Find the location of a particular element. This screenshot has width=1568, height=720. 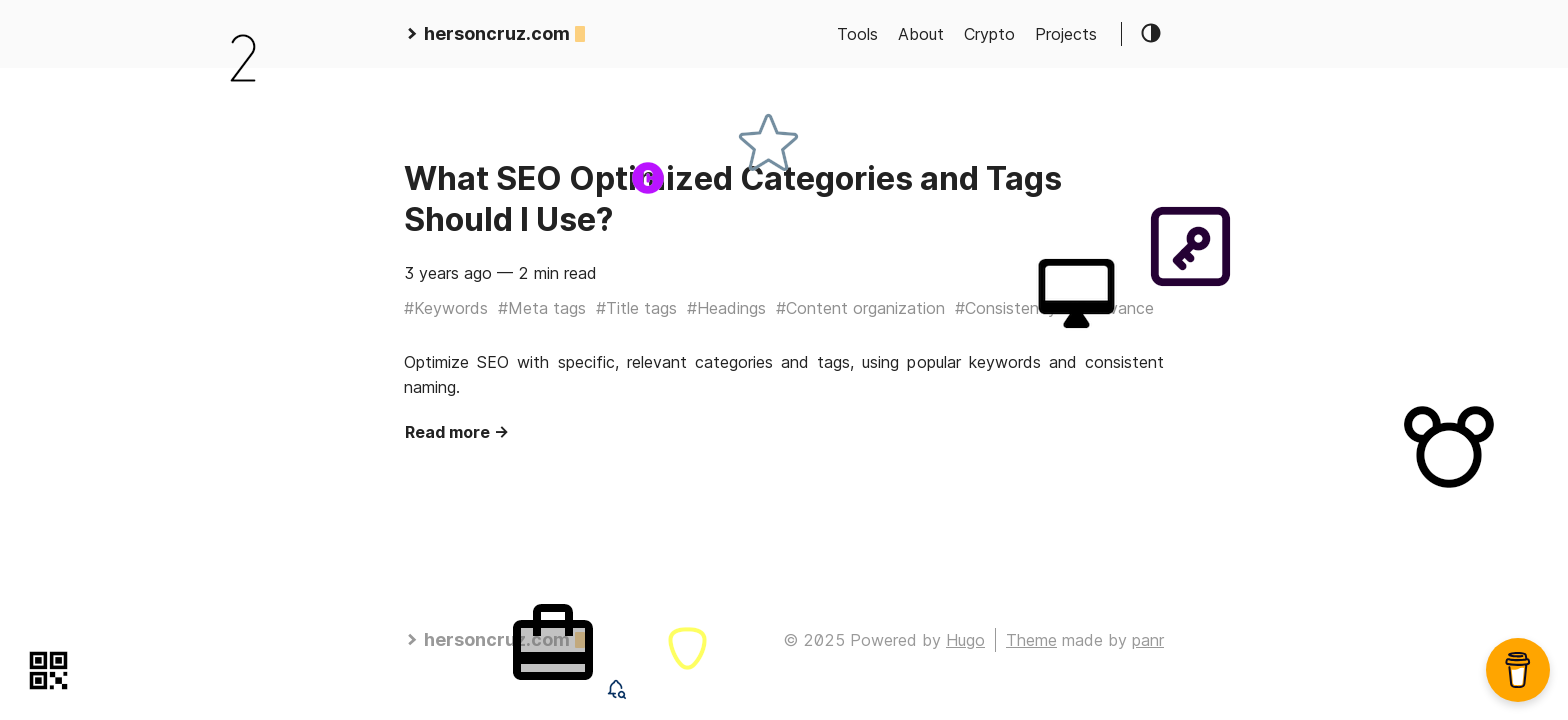

scan or generate a QR code is located at coordinates (48, 670).